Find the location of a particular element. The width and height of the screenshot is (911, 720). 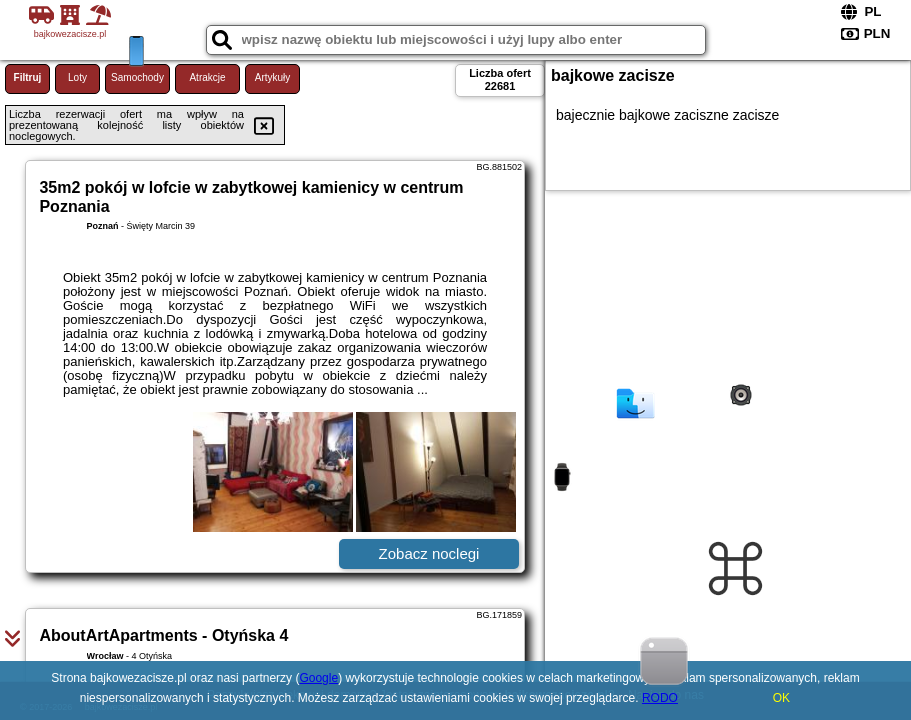

view connected iPhone device is located at coordinates (136, 51).